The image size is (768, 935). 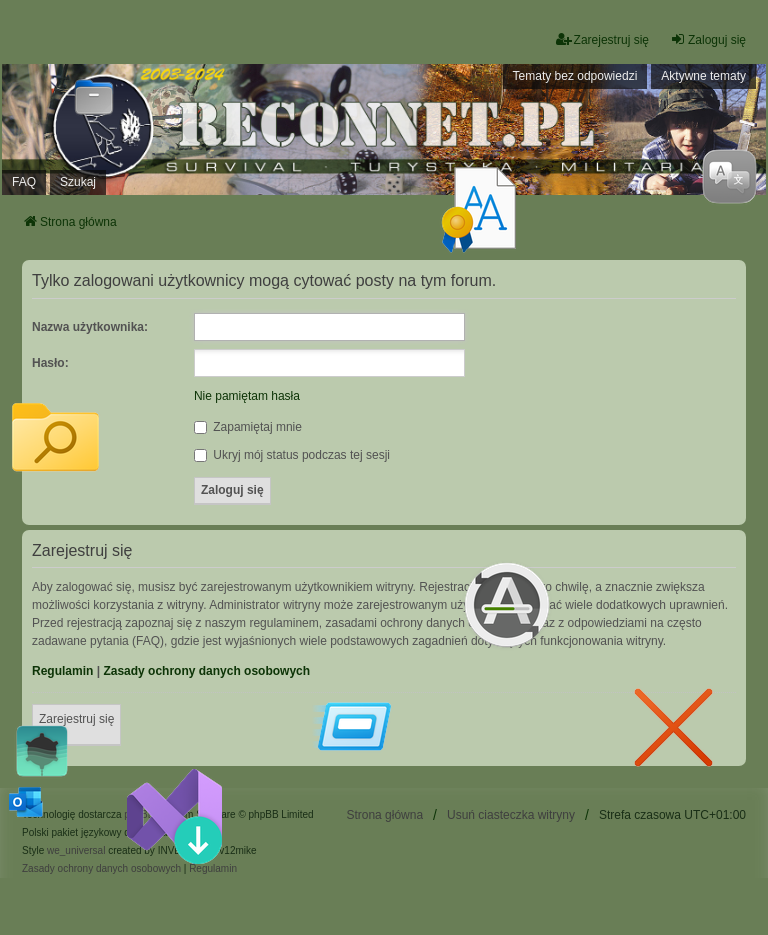 What do you see at coordinates (94, 97) in the screenshot?
I see `open the file manager application` at bounding box center [94, 97].